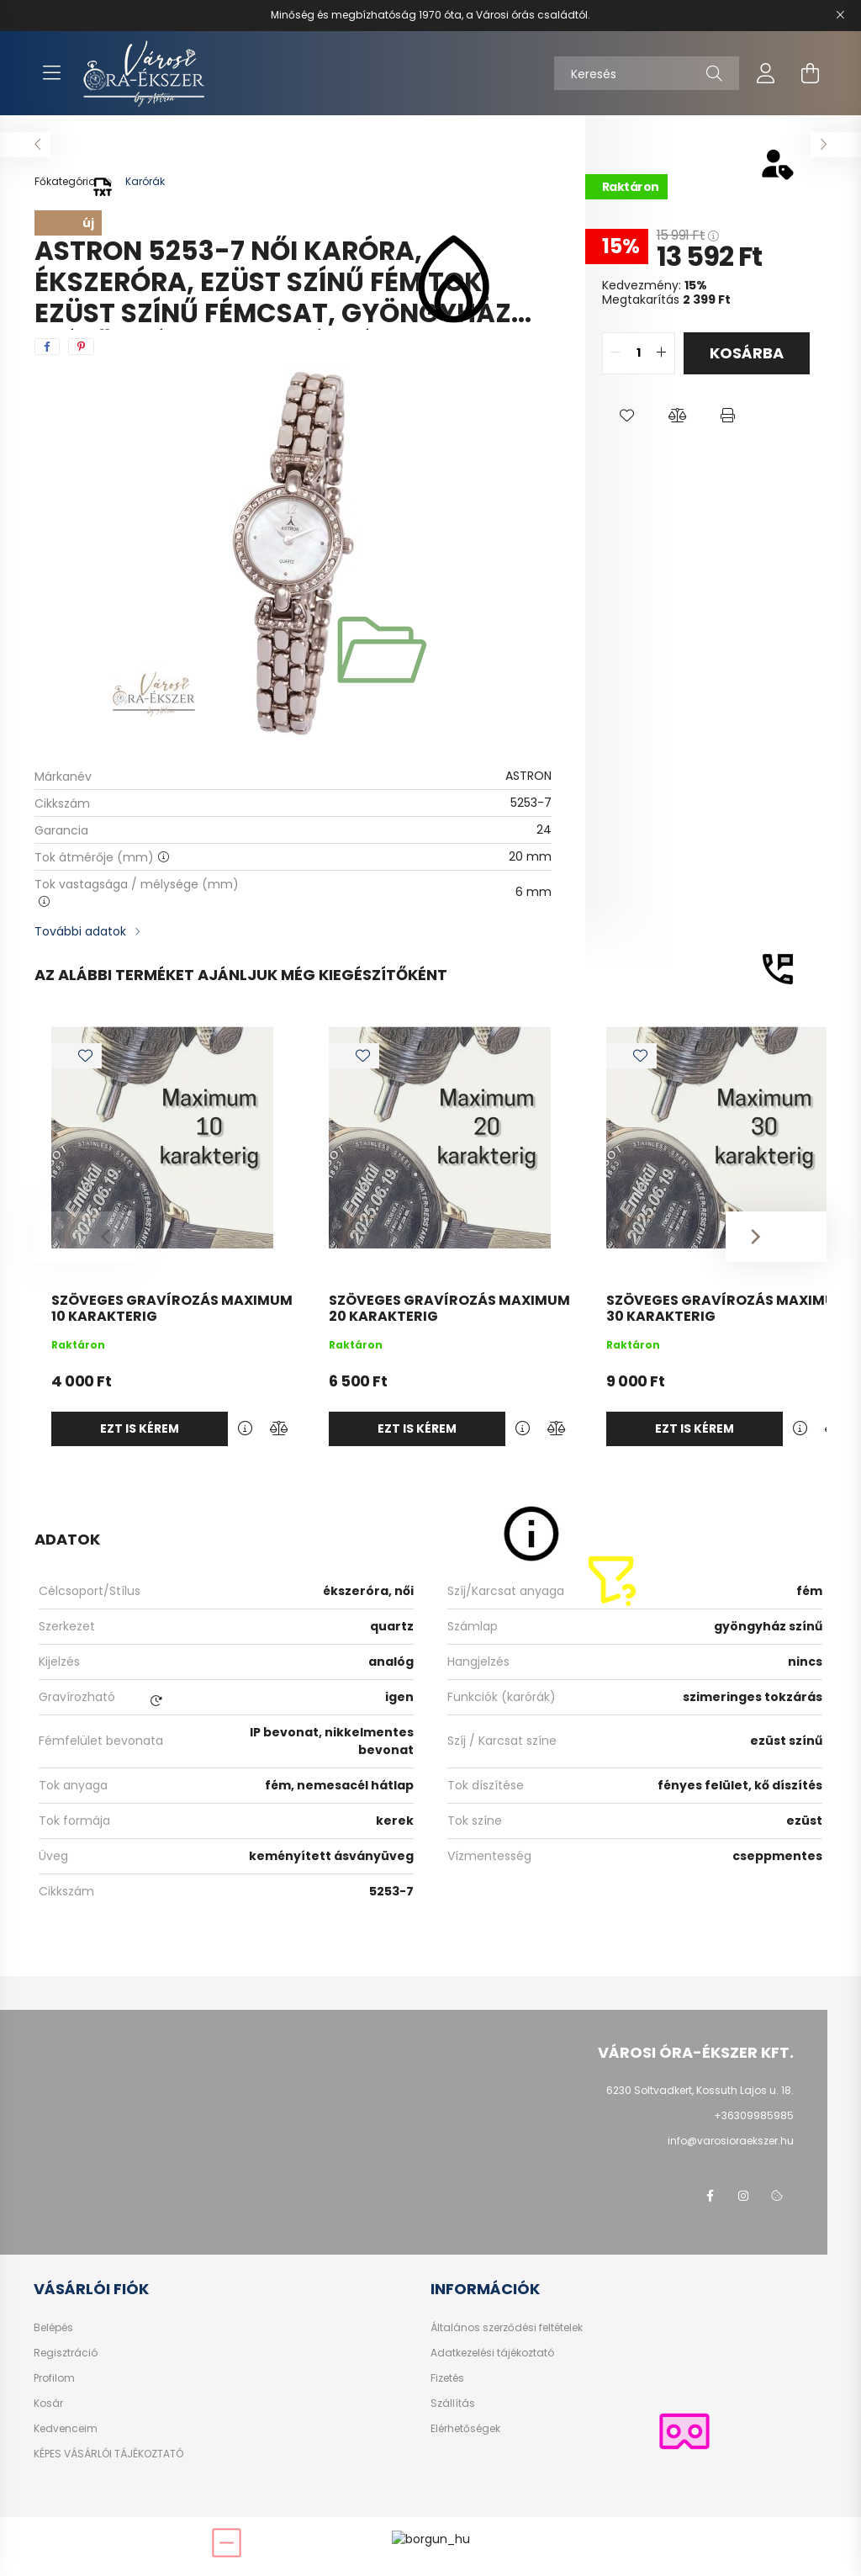 Image resolution: width=861 pixels, height=2576 pixels. I want to click on get help with filter options, so click(610, 1578).